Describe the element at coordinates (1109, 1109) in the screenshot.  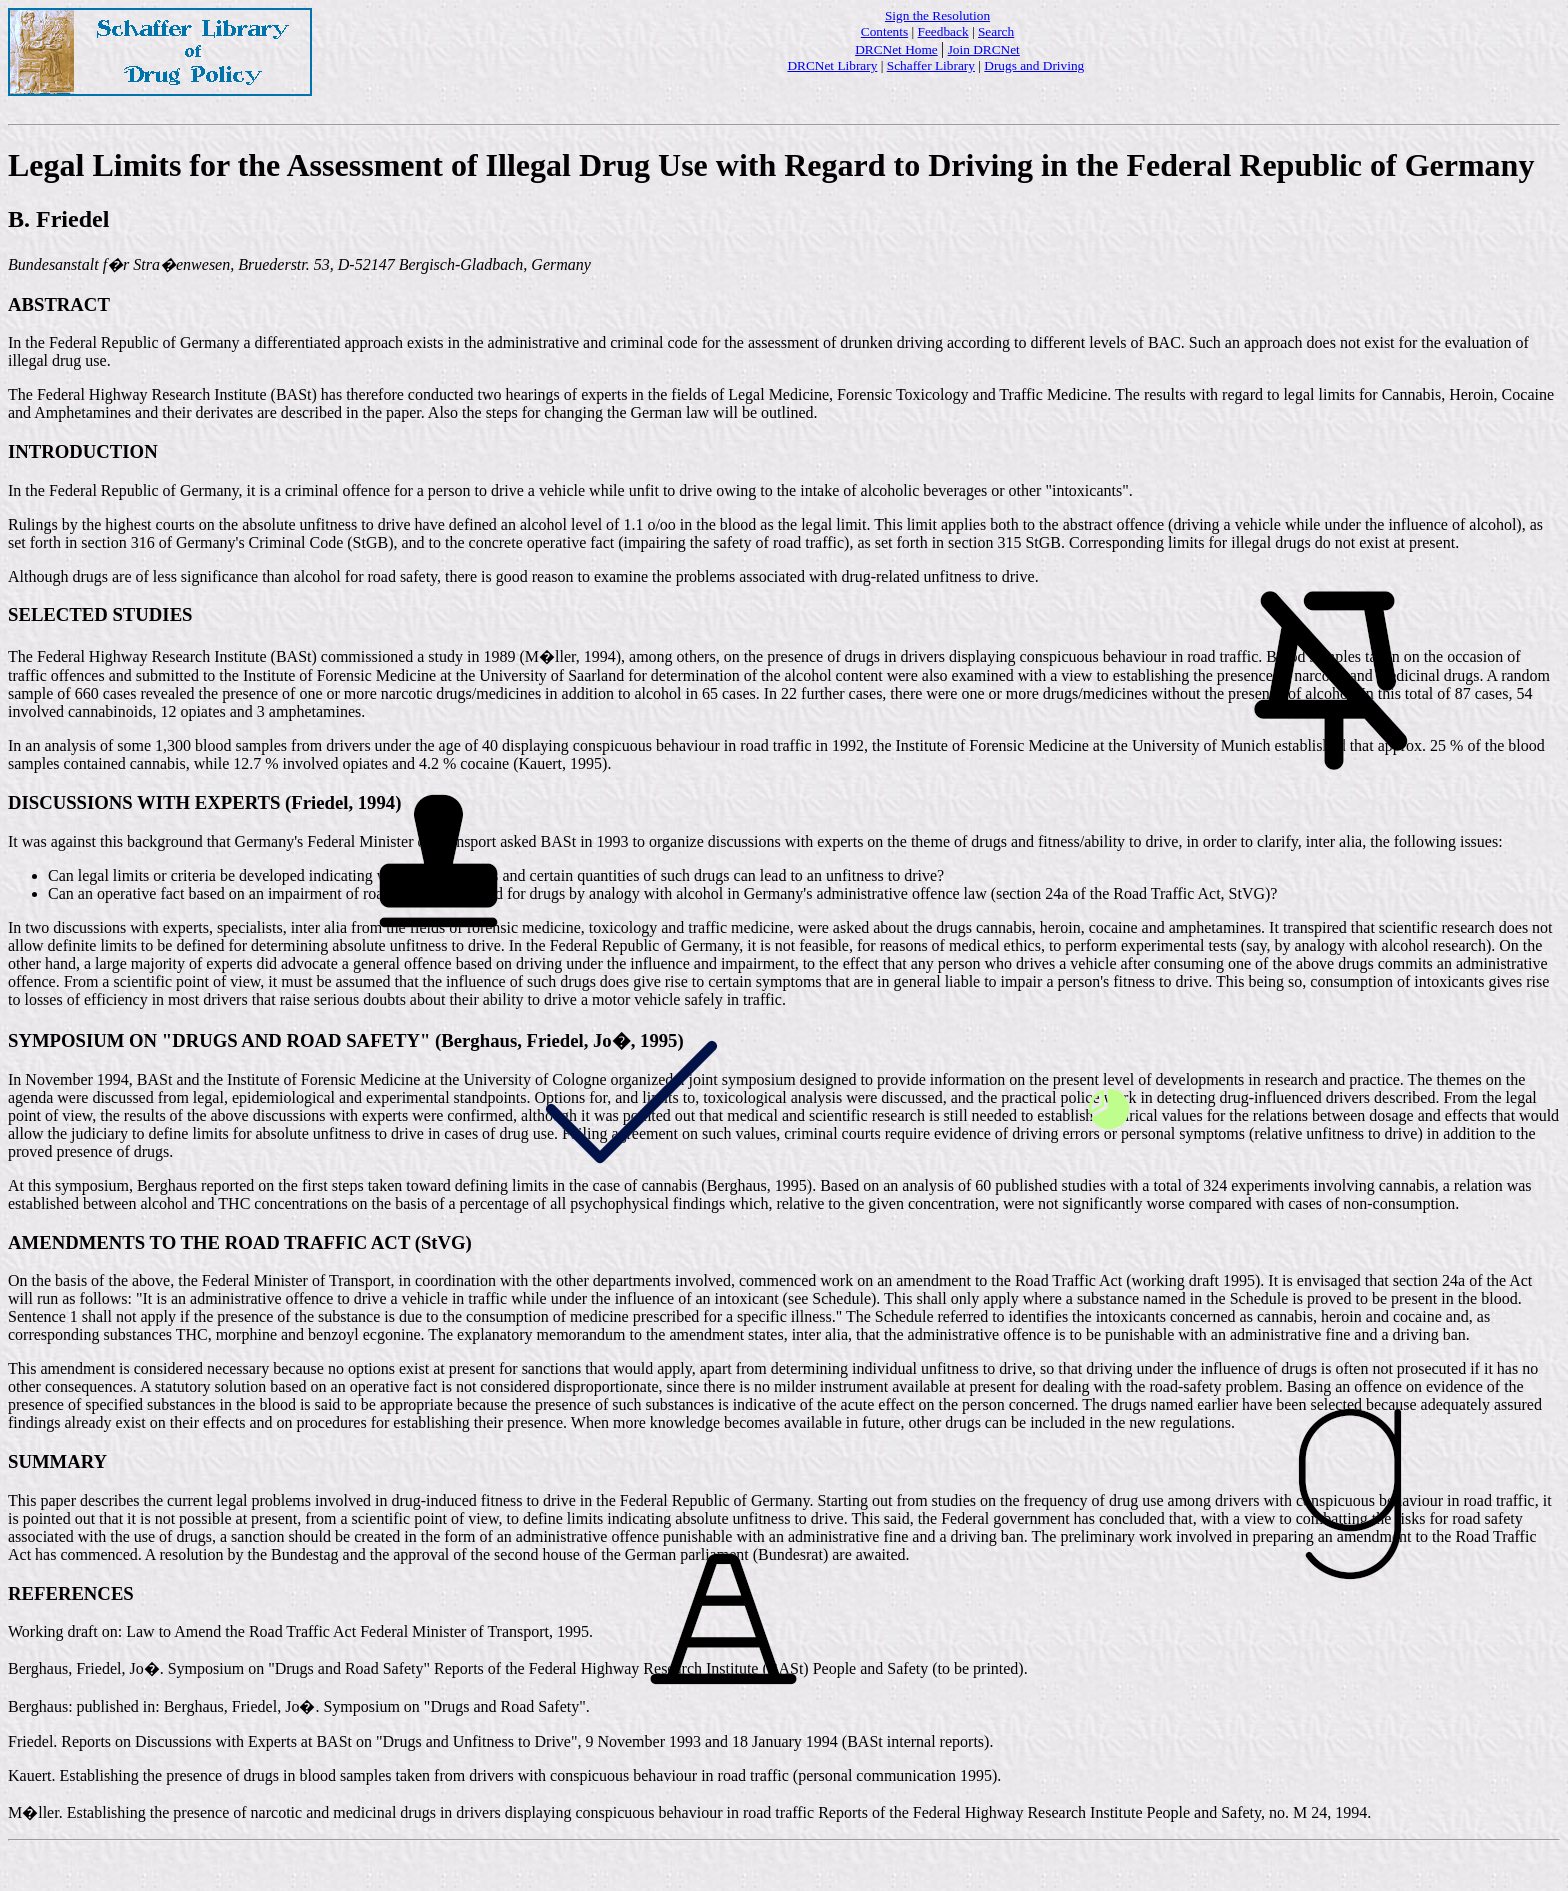
I see `view analytics breakdown` at that location.